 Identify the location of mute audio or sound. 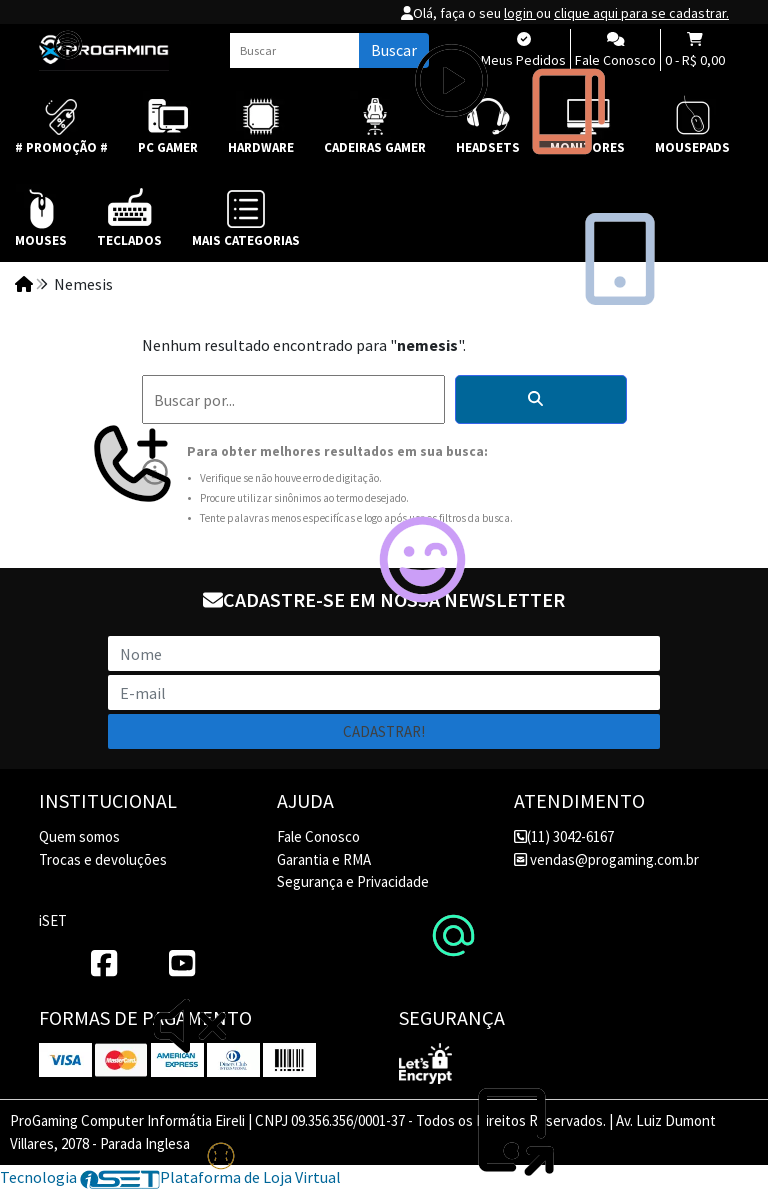
(190, 1026).